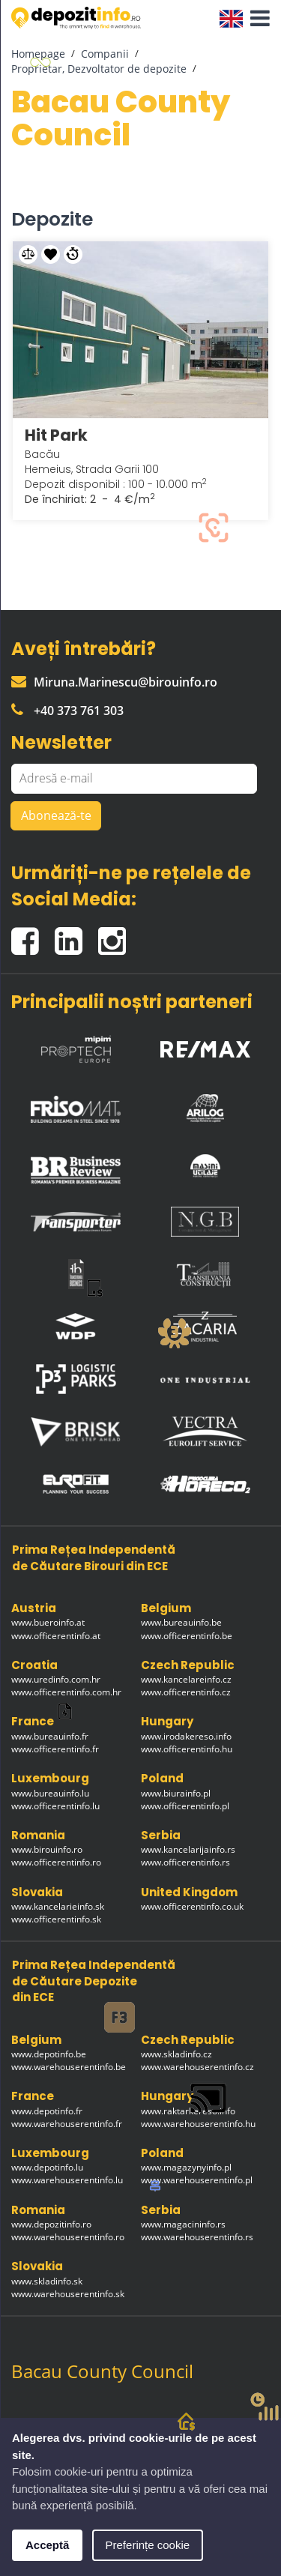 The height and width of the screenshot is (2576, 281). Describe the element at coordinates (94, 1288) in the screenshot. I see `access tablet payment or billing settings` at that location.